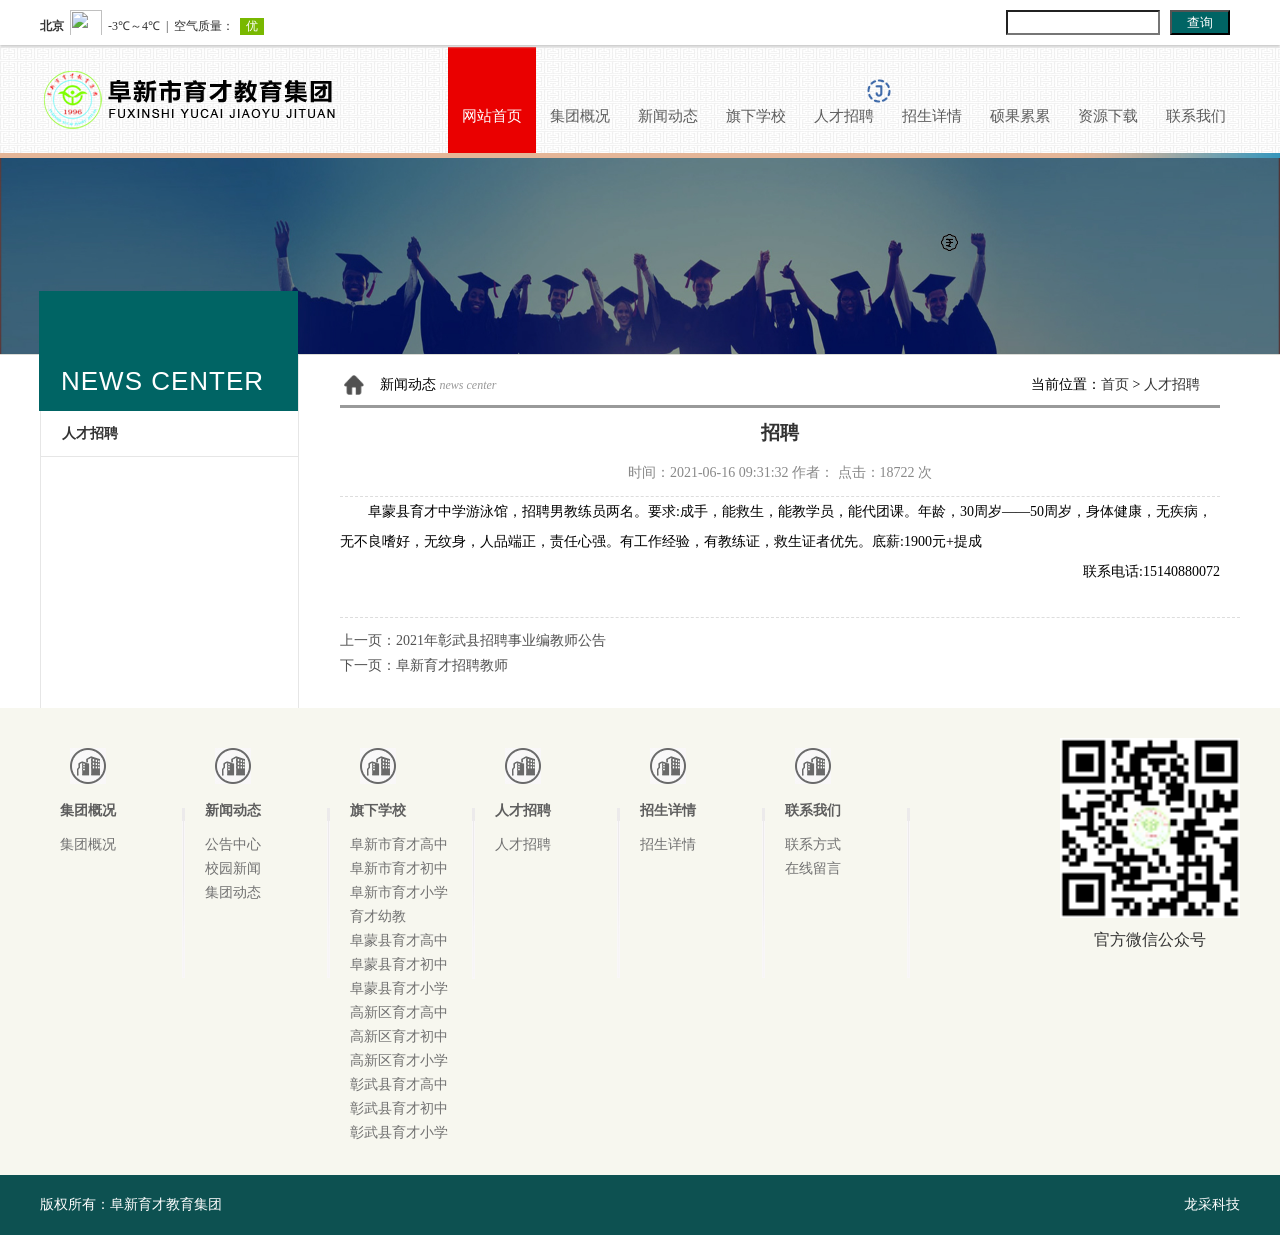 The width and height of the screenshot is (1280, 1235). Describe the element at coordinates (879, 91) in the screenshot. I see `indicates a pending or in-progress item labeled "J"` at that location.